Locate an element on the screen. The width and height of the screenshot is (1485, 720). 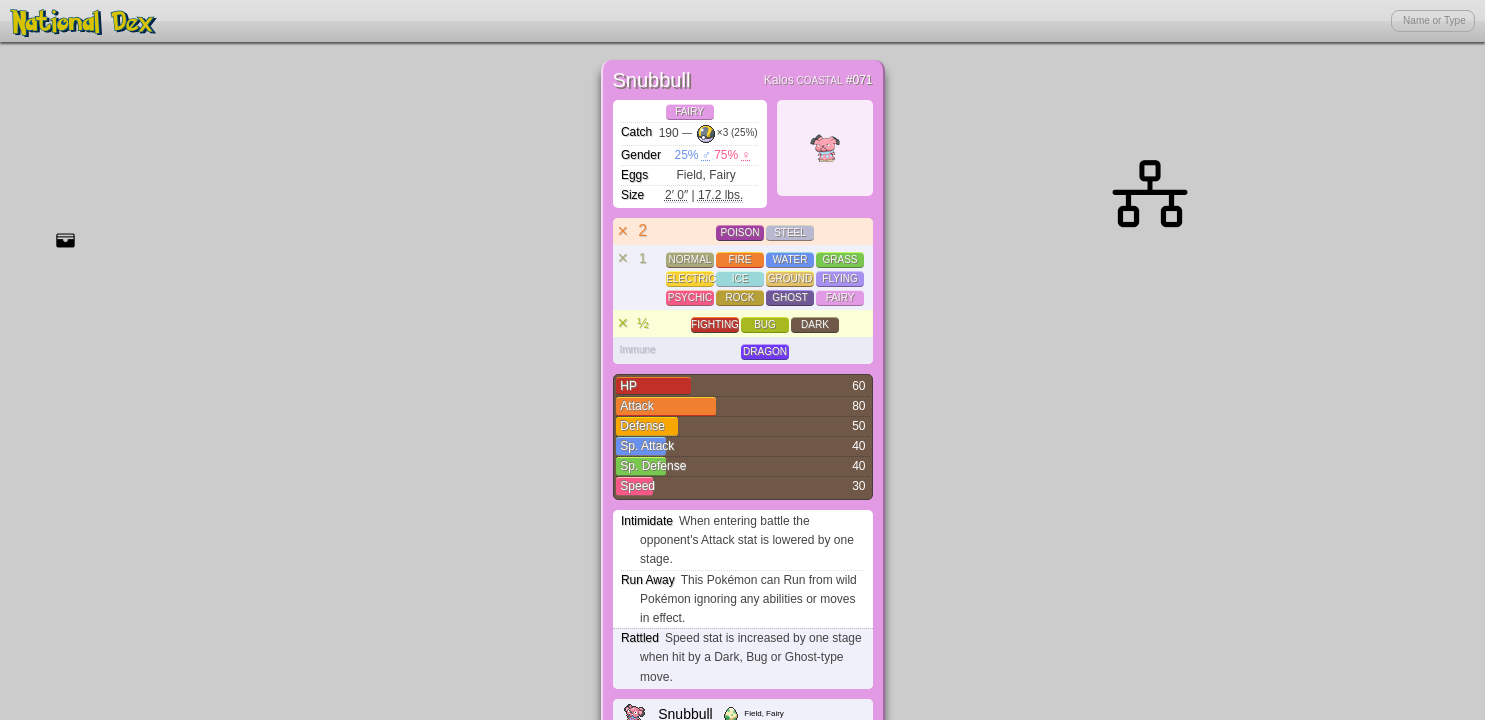
access your wallet or saved payment methods is located at coordinates (65, 240).